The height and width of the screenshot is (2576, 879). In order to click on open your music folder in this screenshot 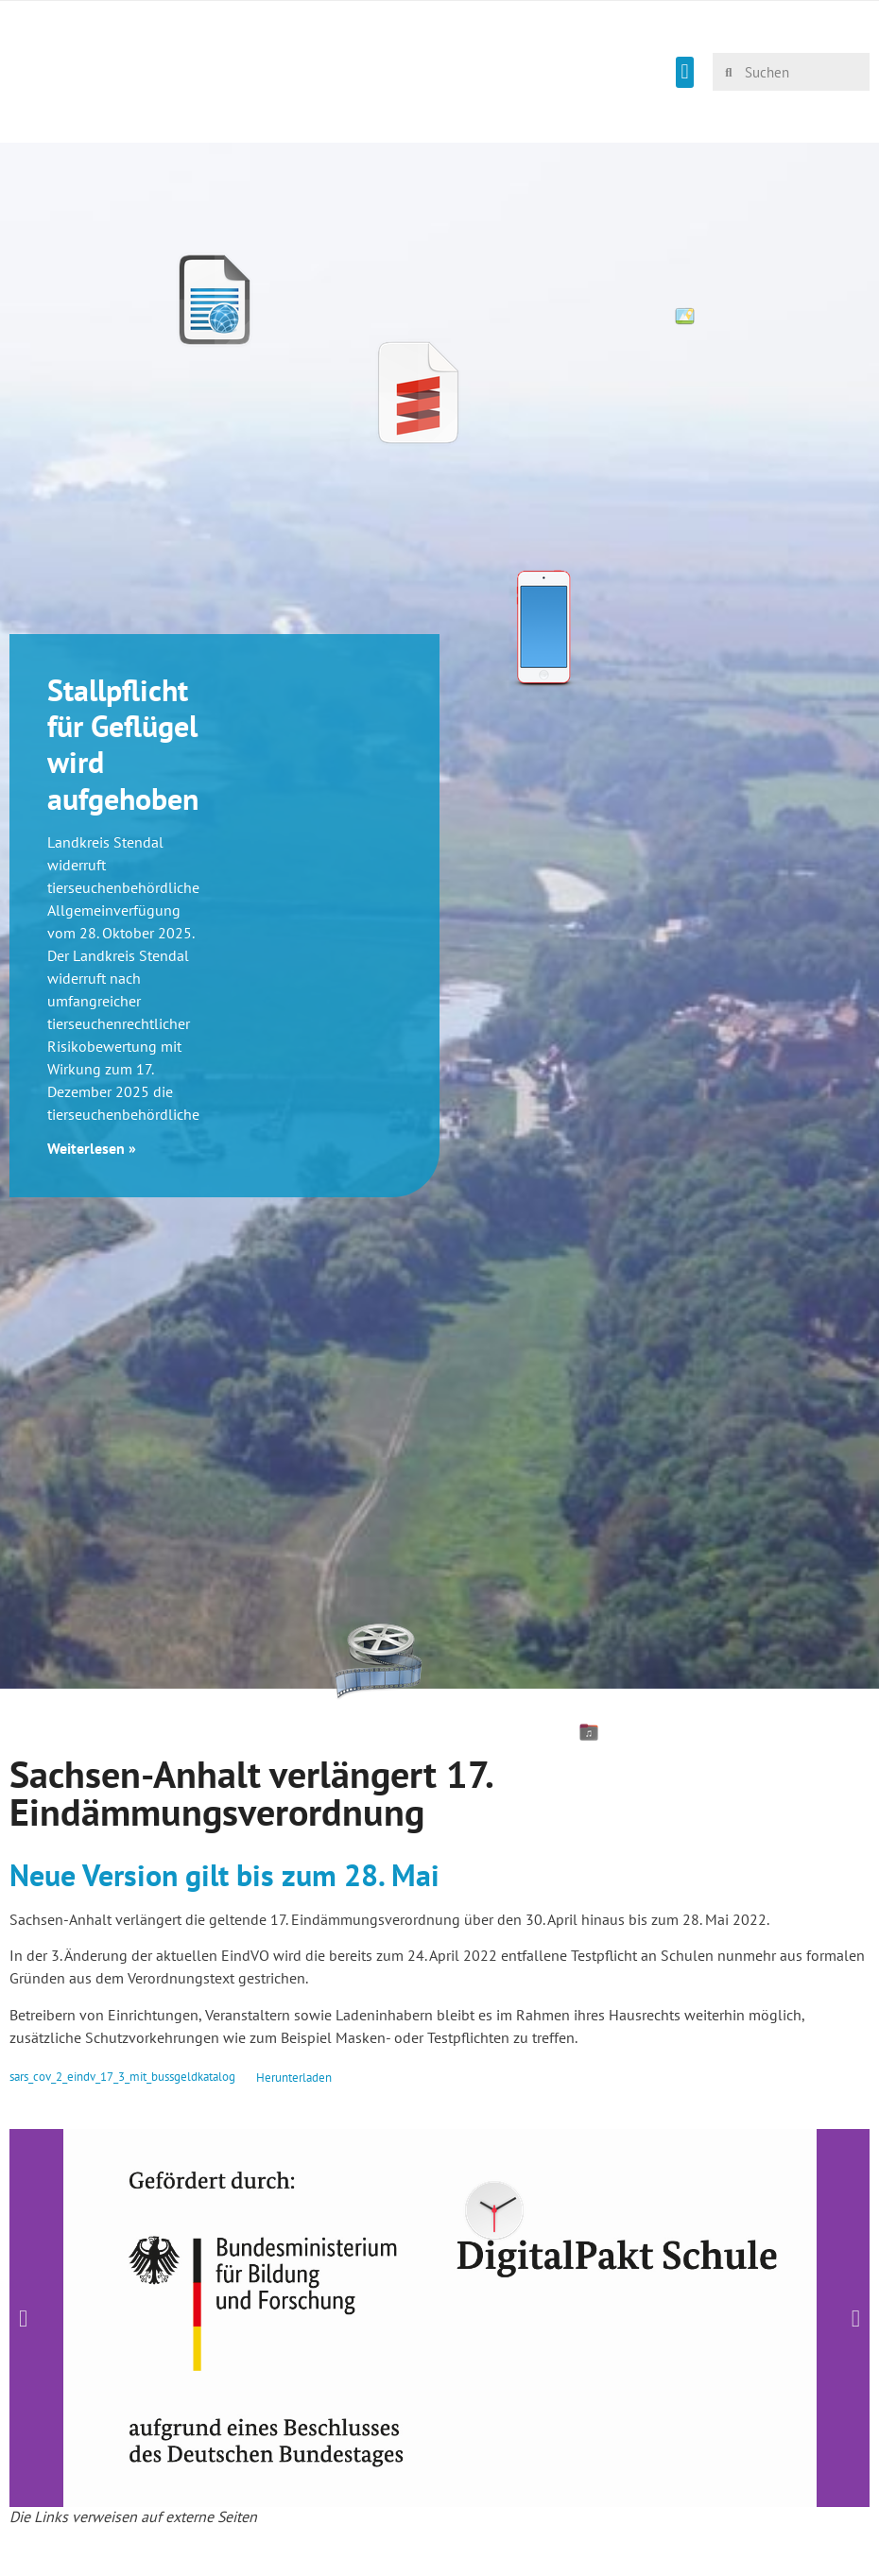, I will do `click(589, 1732)`.